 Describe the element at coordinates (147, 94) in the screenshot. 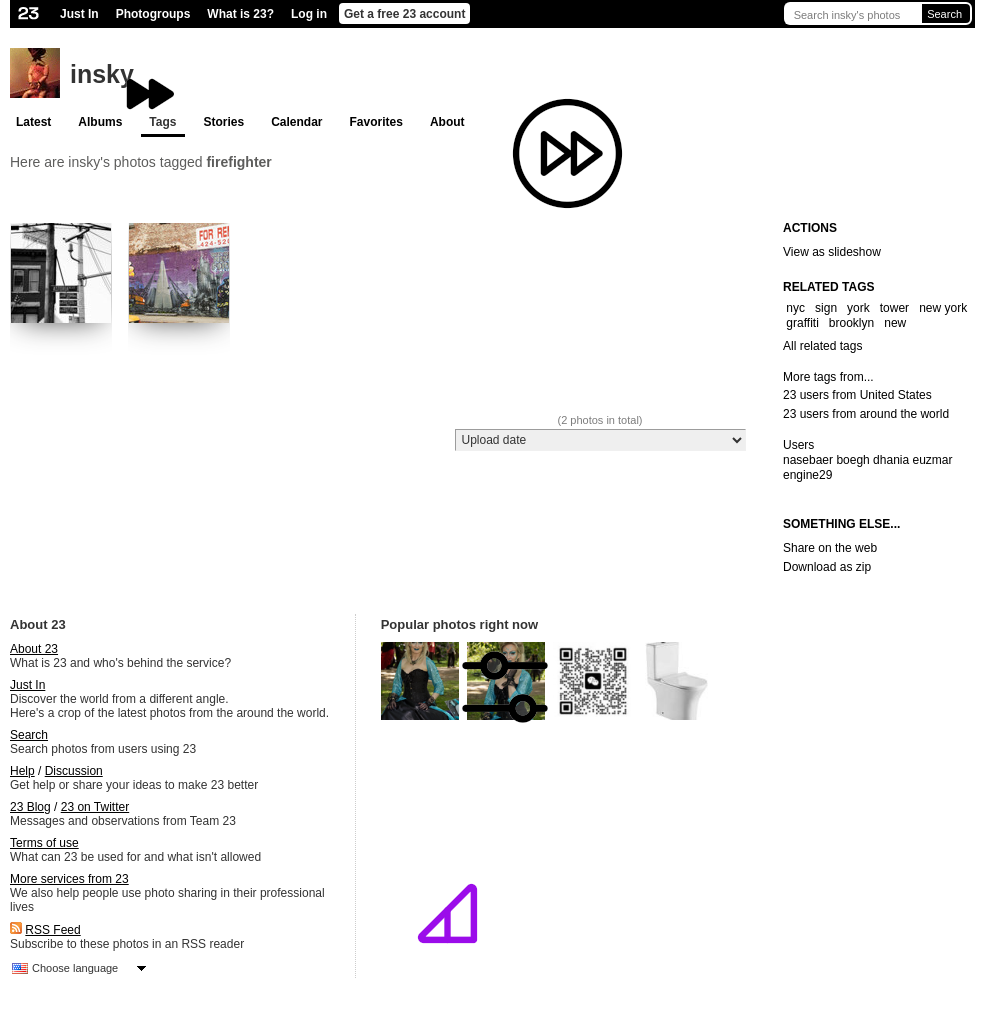

I see `skip forward in media playback` at that location.